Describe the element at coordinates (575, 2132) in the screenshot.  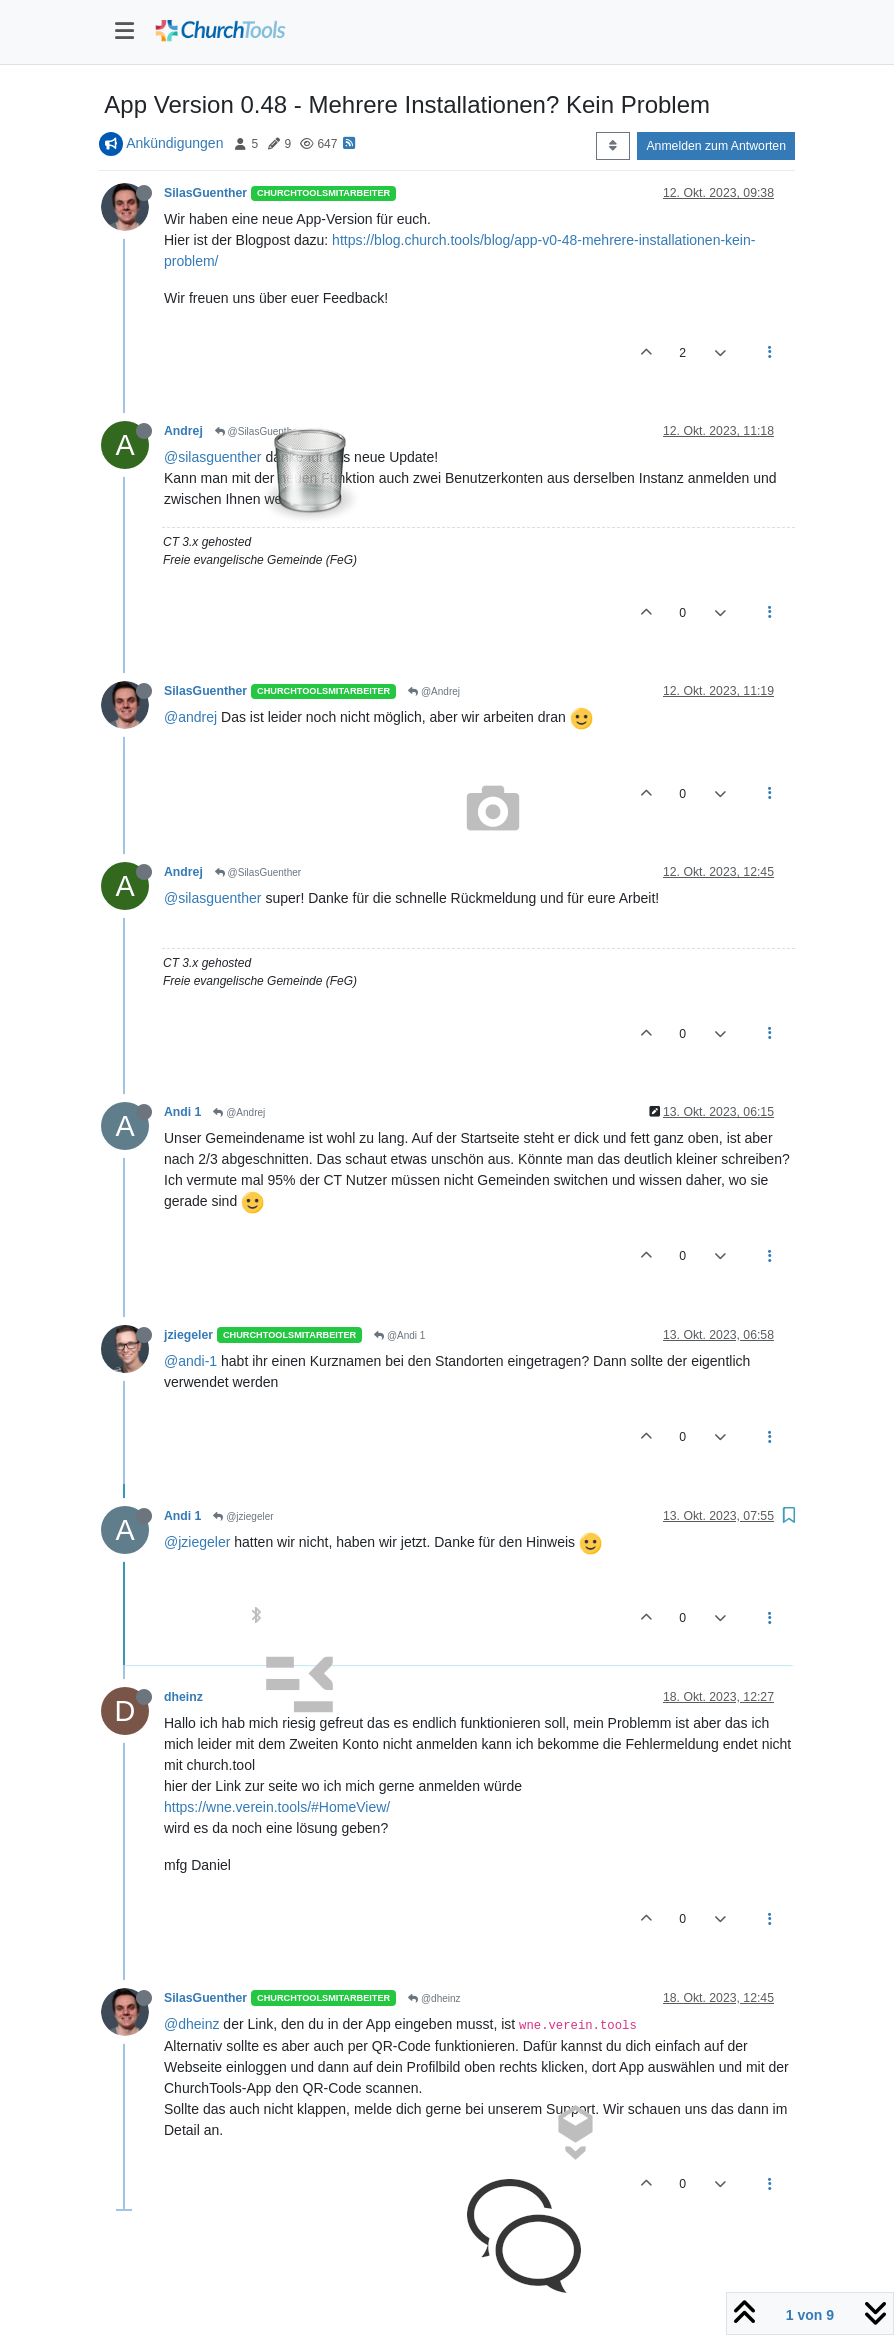
I see `insert an object or 3D element into the document` at that location.